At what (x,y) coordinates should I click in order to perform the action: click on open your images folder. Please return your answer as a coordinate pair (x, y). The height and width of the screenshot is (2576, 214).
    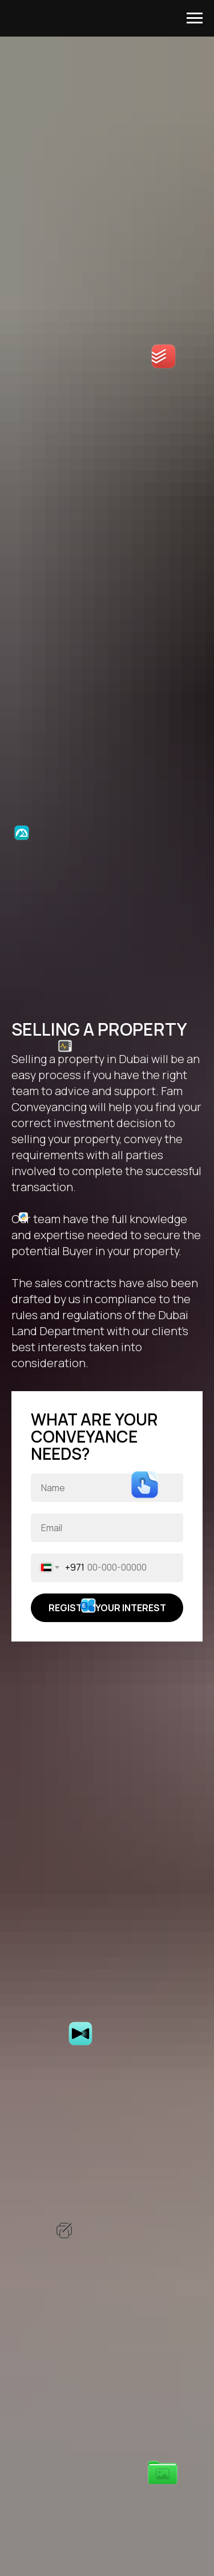
    Looking at the image, I should click on (163, 2473).